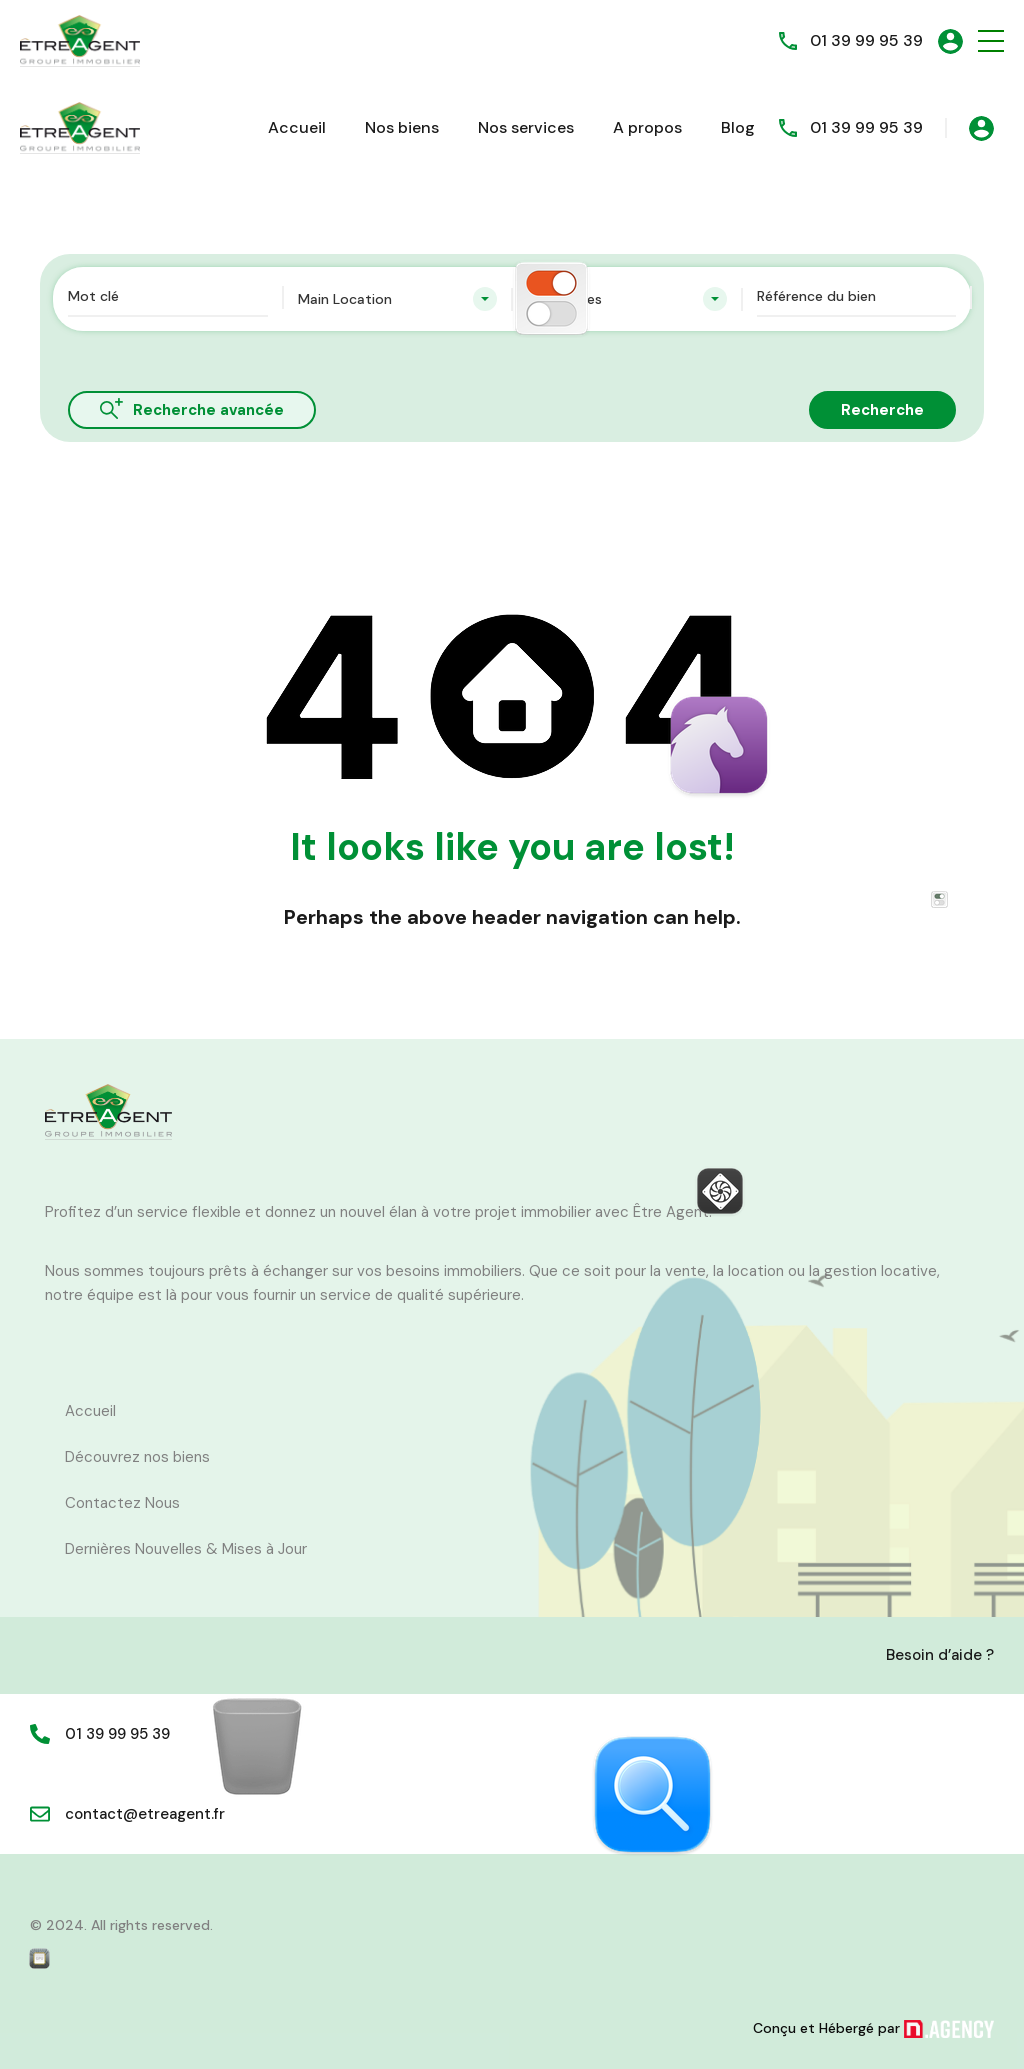  I want to click on open system engineering or hardware settings, so click(720, 1191).